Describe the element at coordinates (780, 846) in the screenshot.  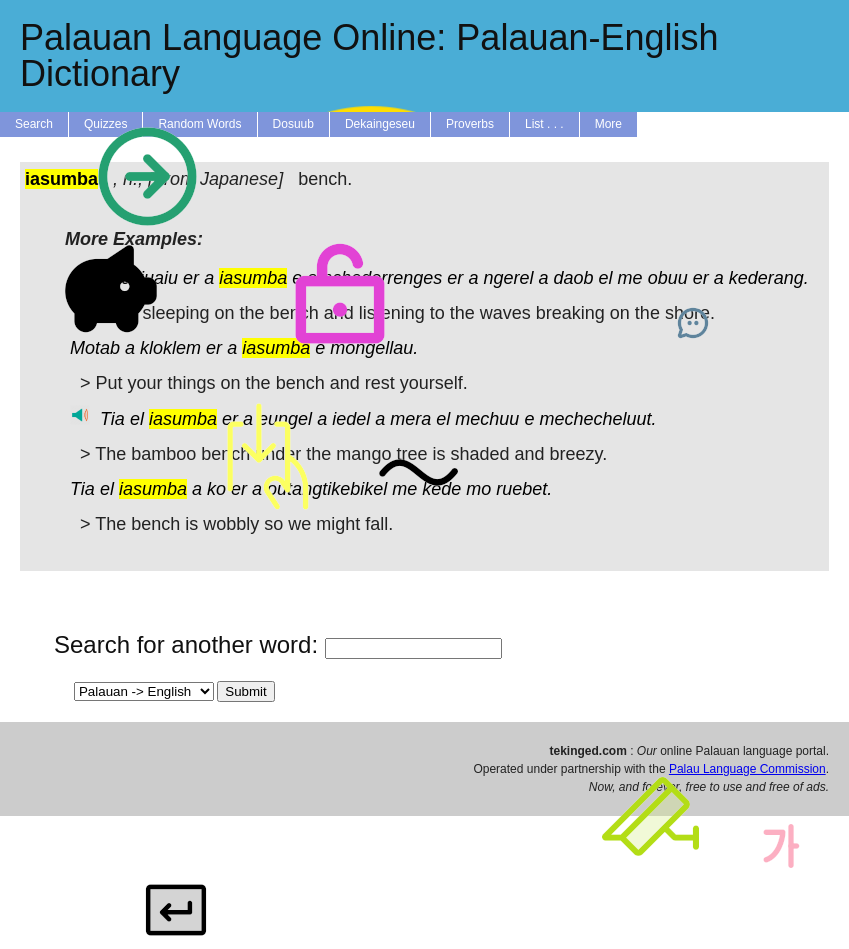
I see `switch to korean keyboard input` at that location.